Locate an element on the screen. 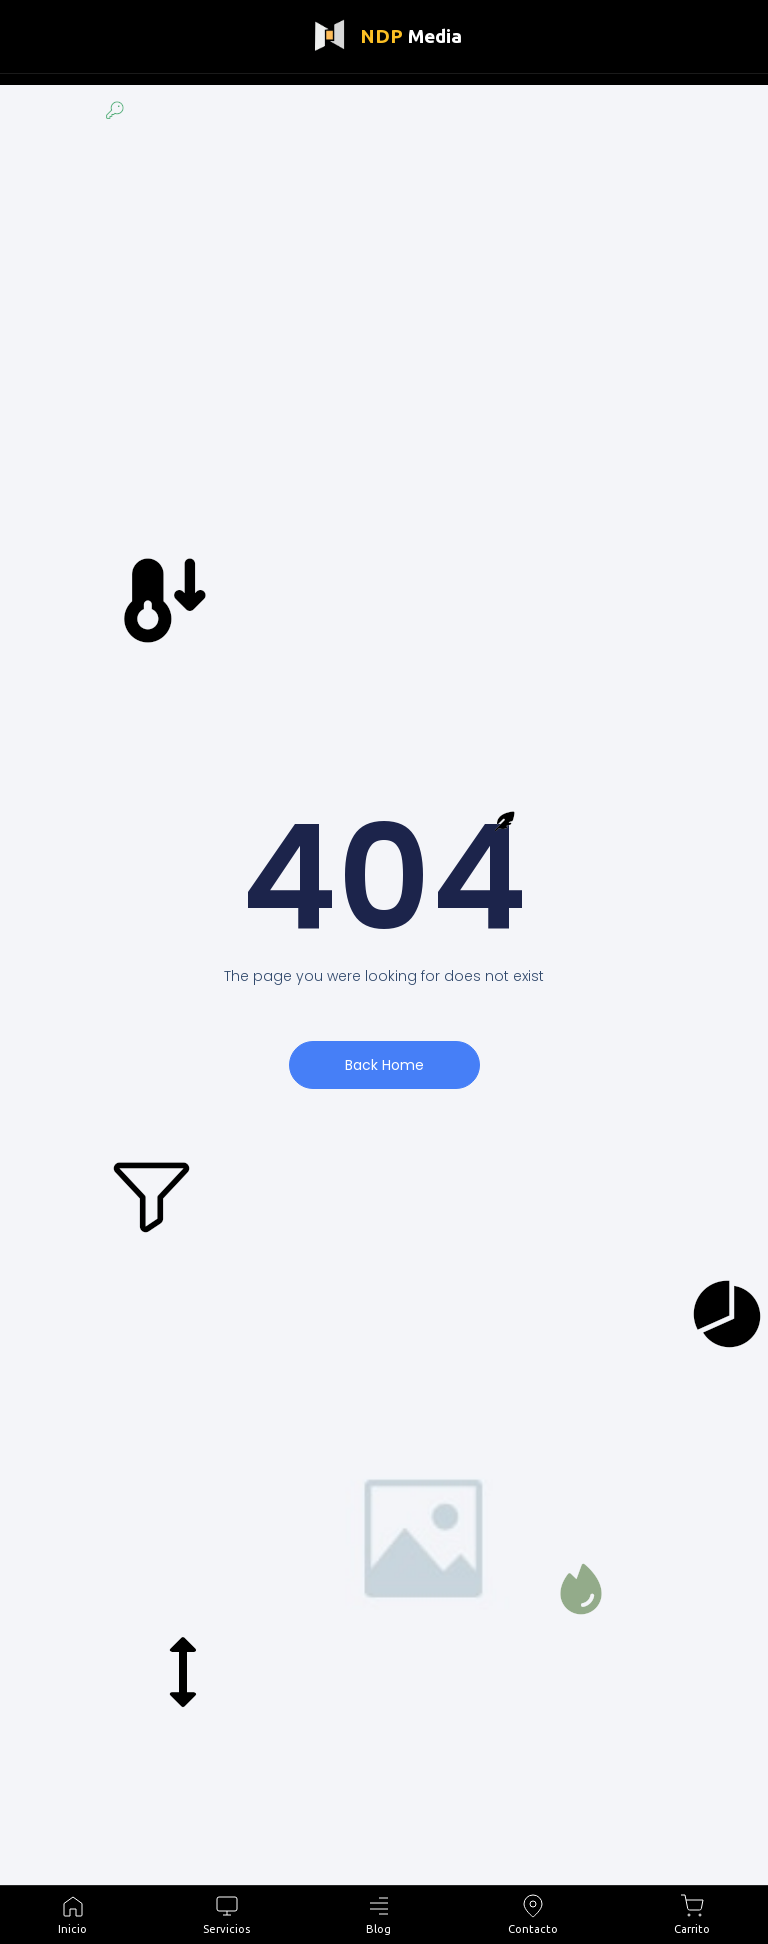  view analytics or statistics breakdown is located at coordinates (727, 1314).